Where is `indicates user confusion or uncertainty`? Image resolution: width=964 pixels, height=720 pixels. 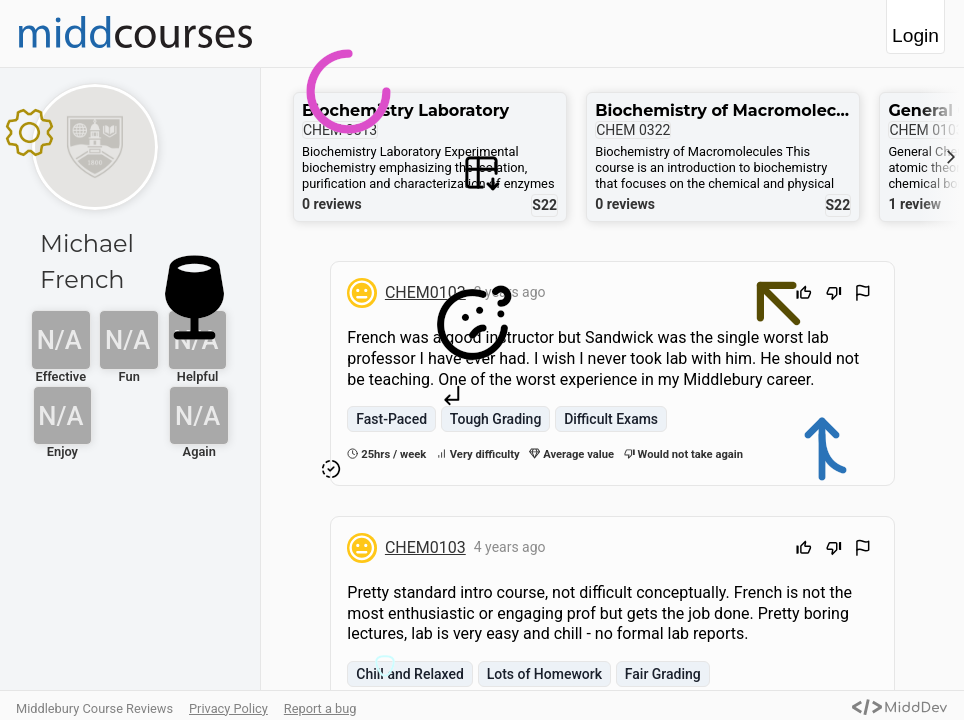
indicates user confusion or uncertainty is located at coordinates (472, 324).